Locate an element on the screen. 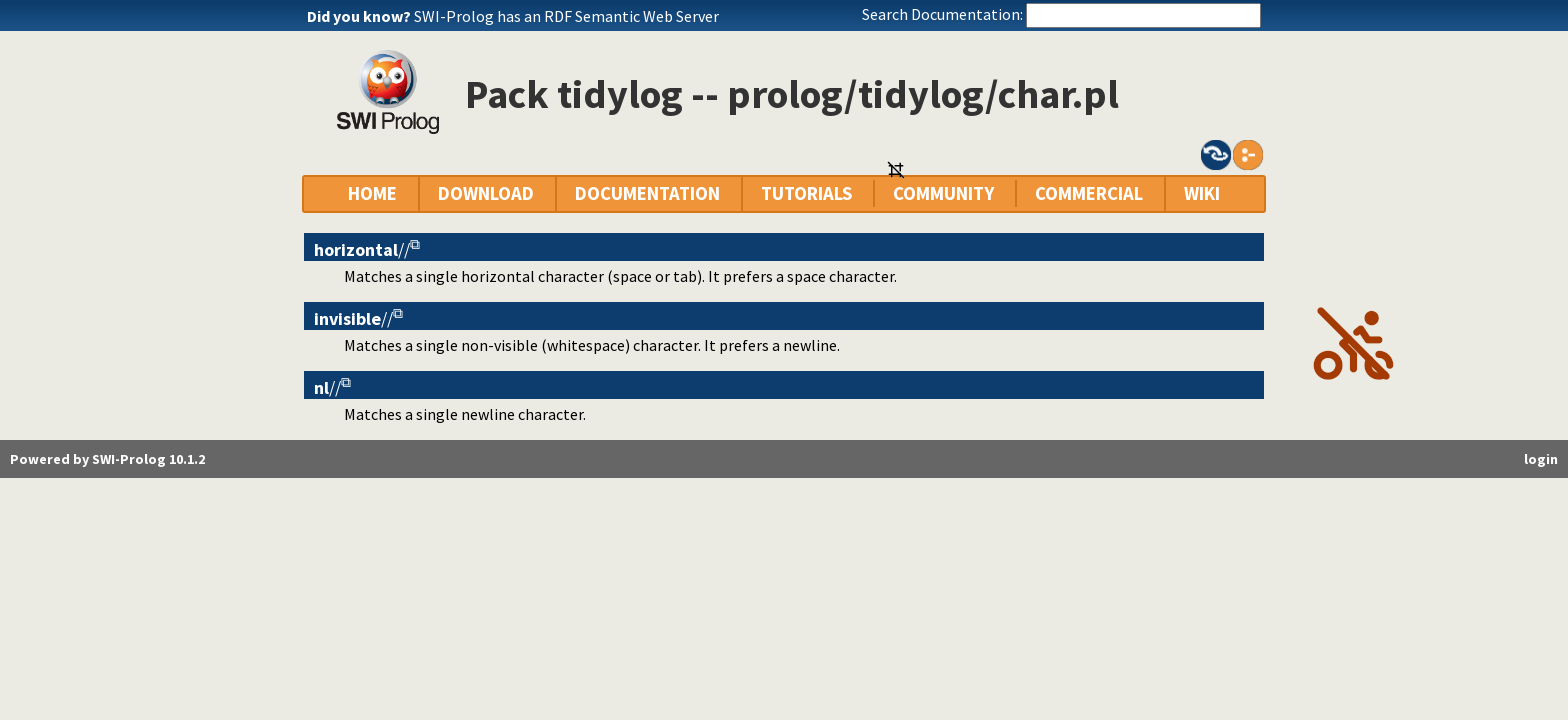 This screenshot has width=1568, height=720. disable frame or crop boundaries is located at coordinates (896, 170).